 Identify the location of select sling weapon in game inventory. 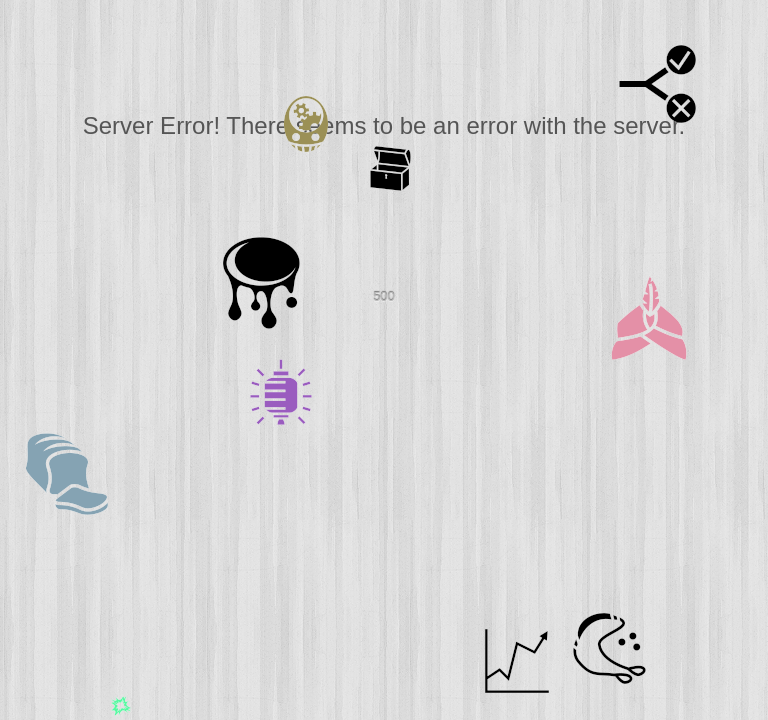
(609, 648).